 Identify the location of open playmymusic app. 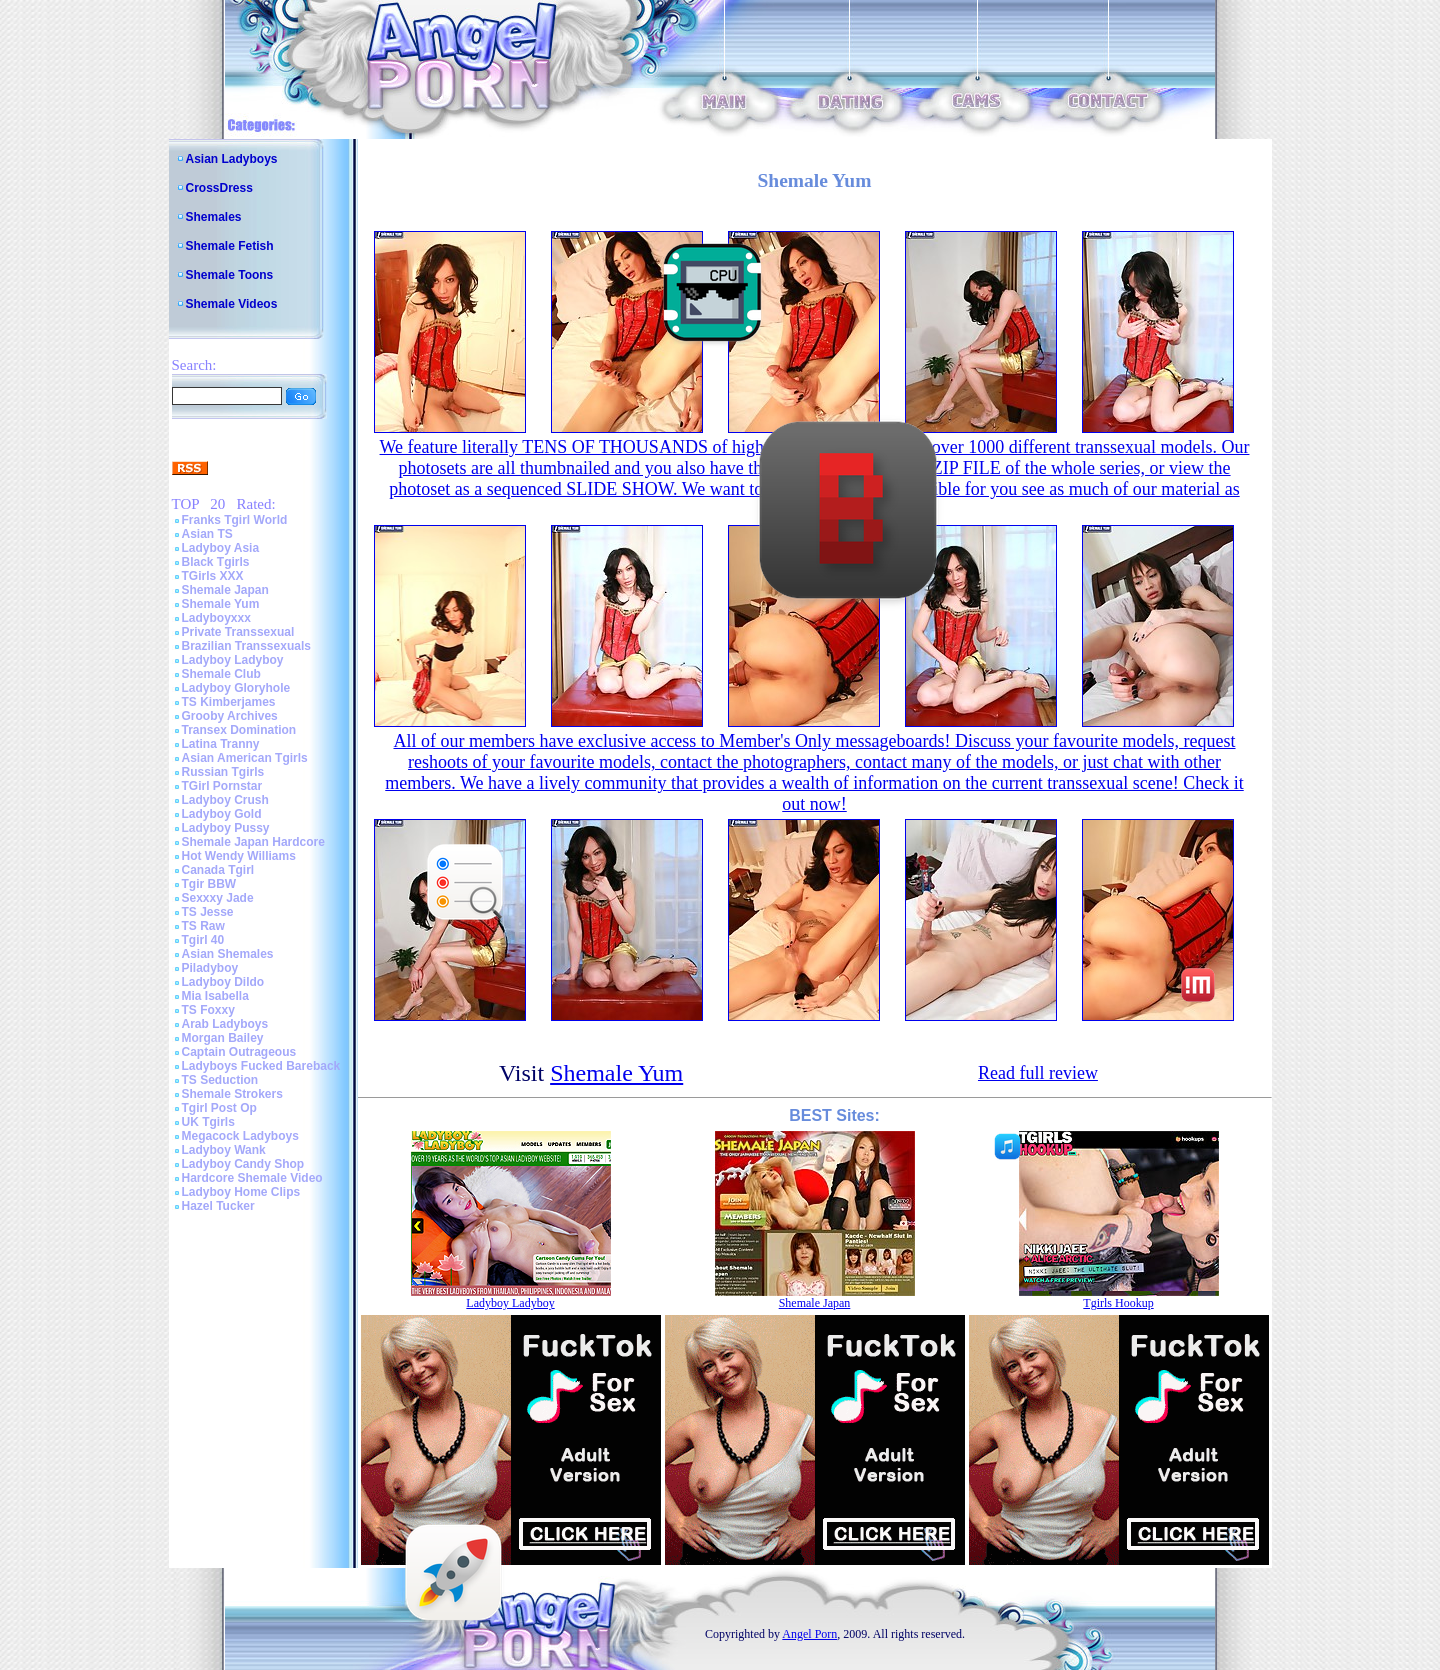
(1007, 1146).